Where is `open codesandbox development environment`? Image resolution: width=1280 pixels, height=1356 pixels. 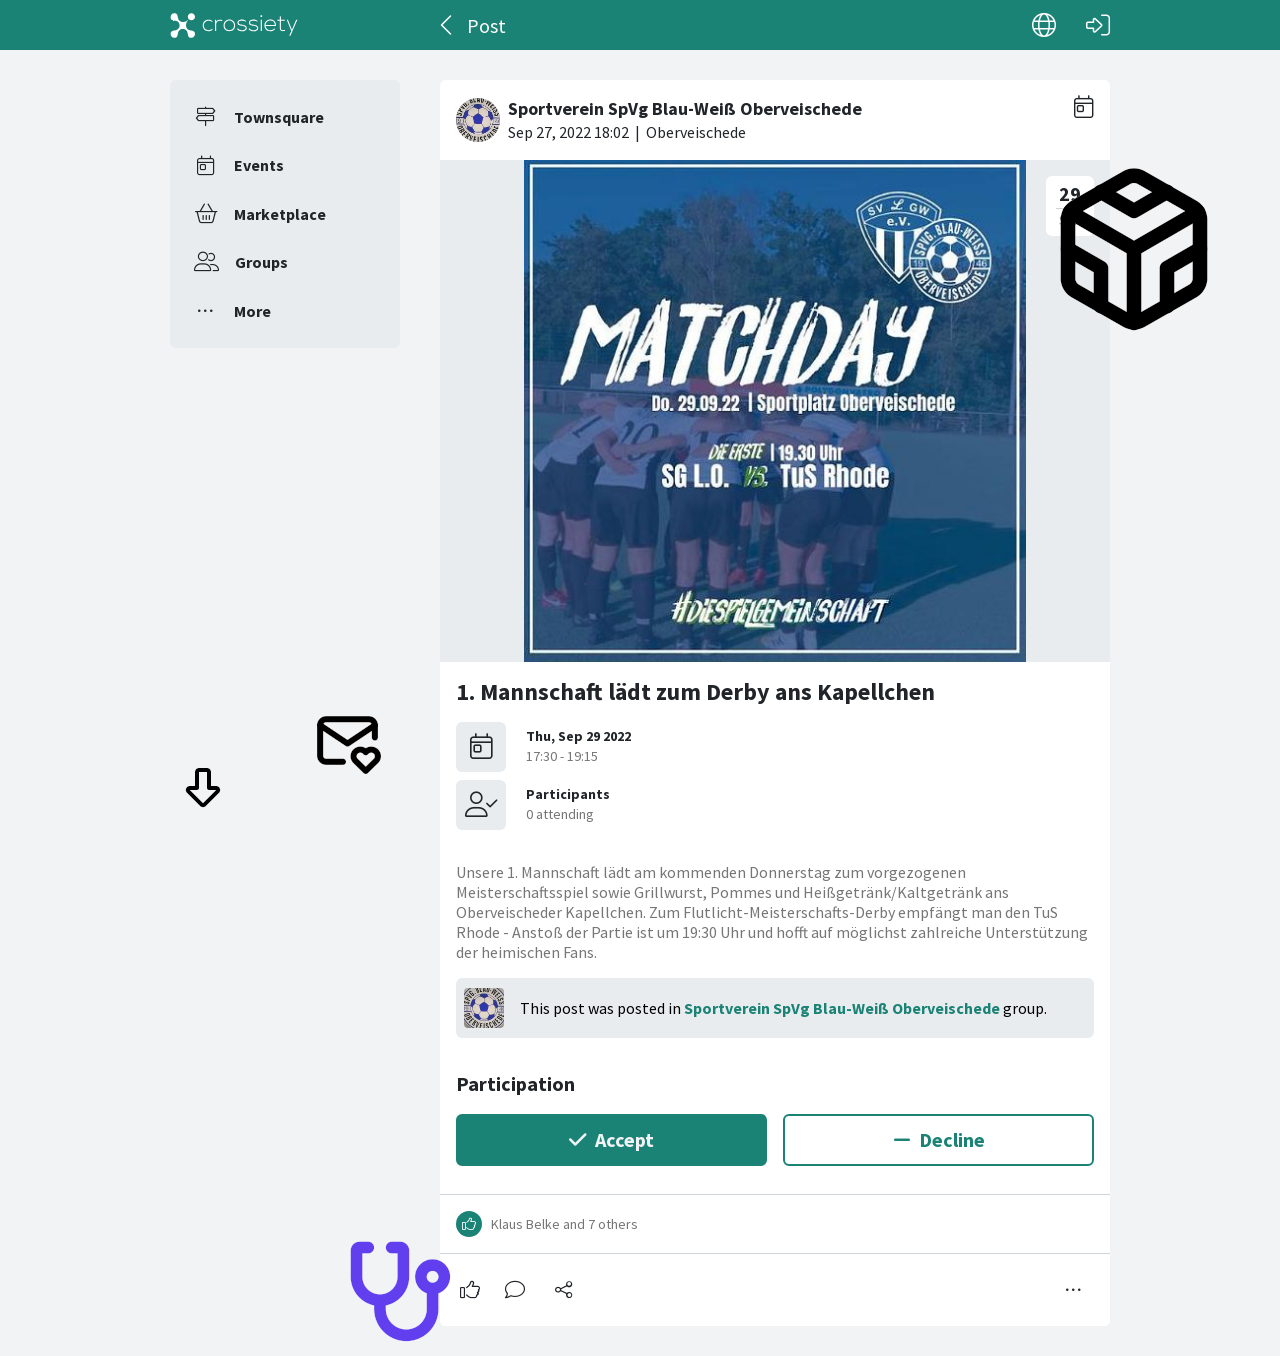
open codesandbox development environment is located at coordinates (1134, 249).